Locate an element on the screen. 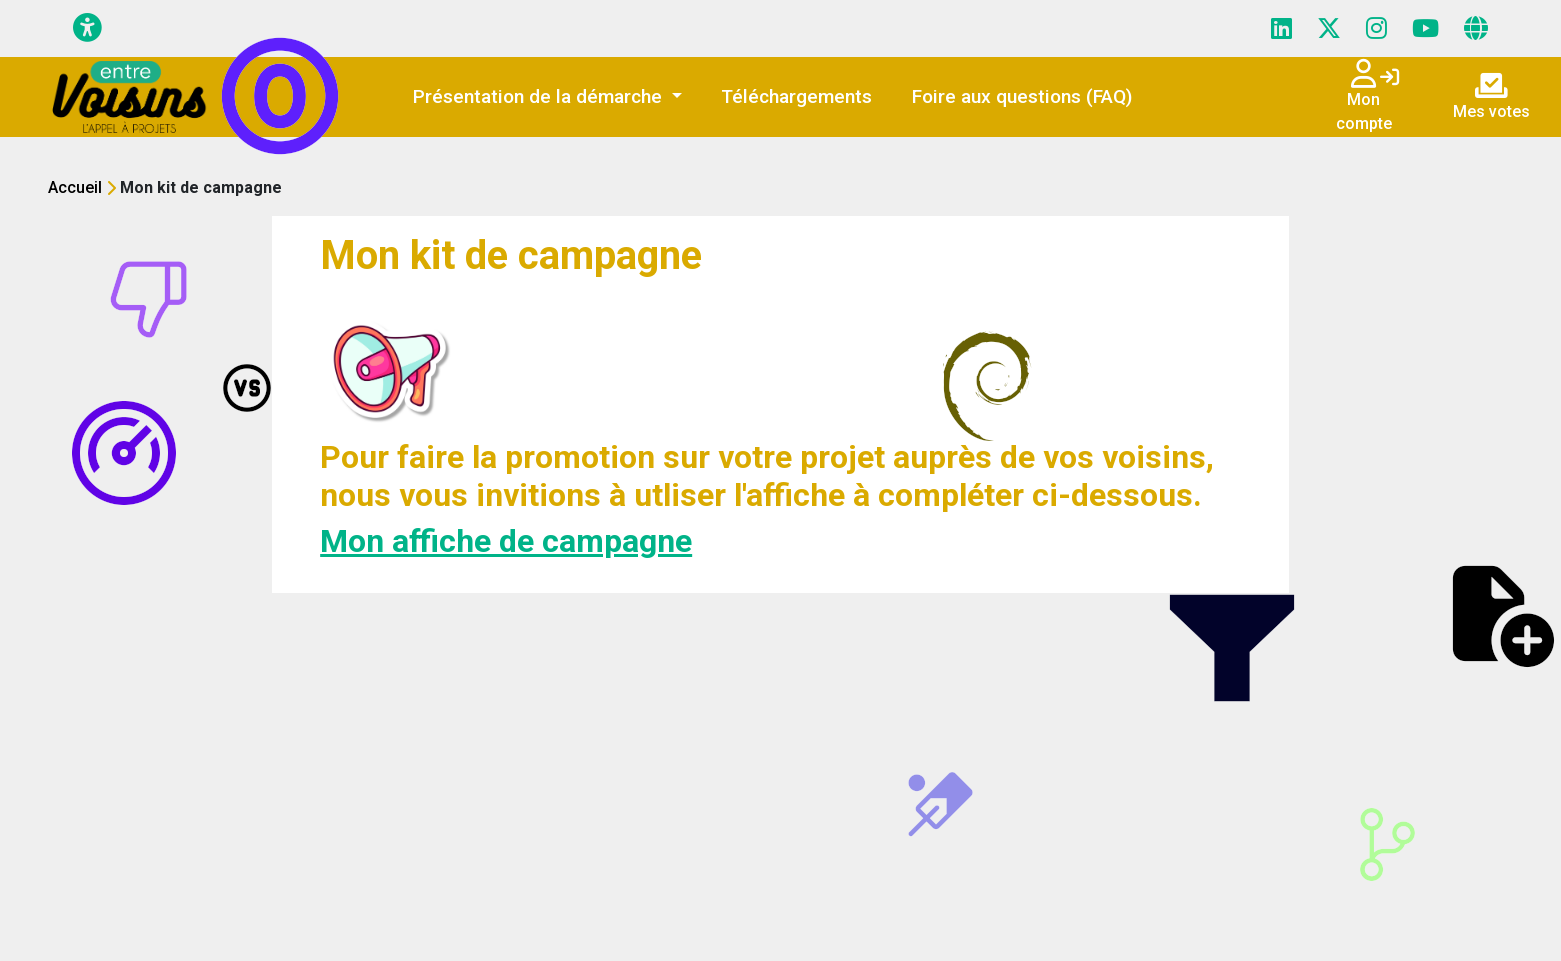  access the dashboard overview is located at coordinates (128, 457).